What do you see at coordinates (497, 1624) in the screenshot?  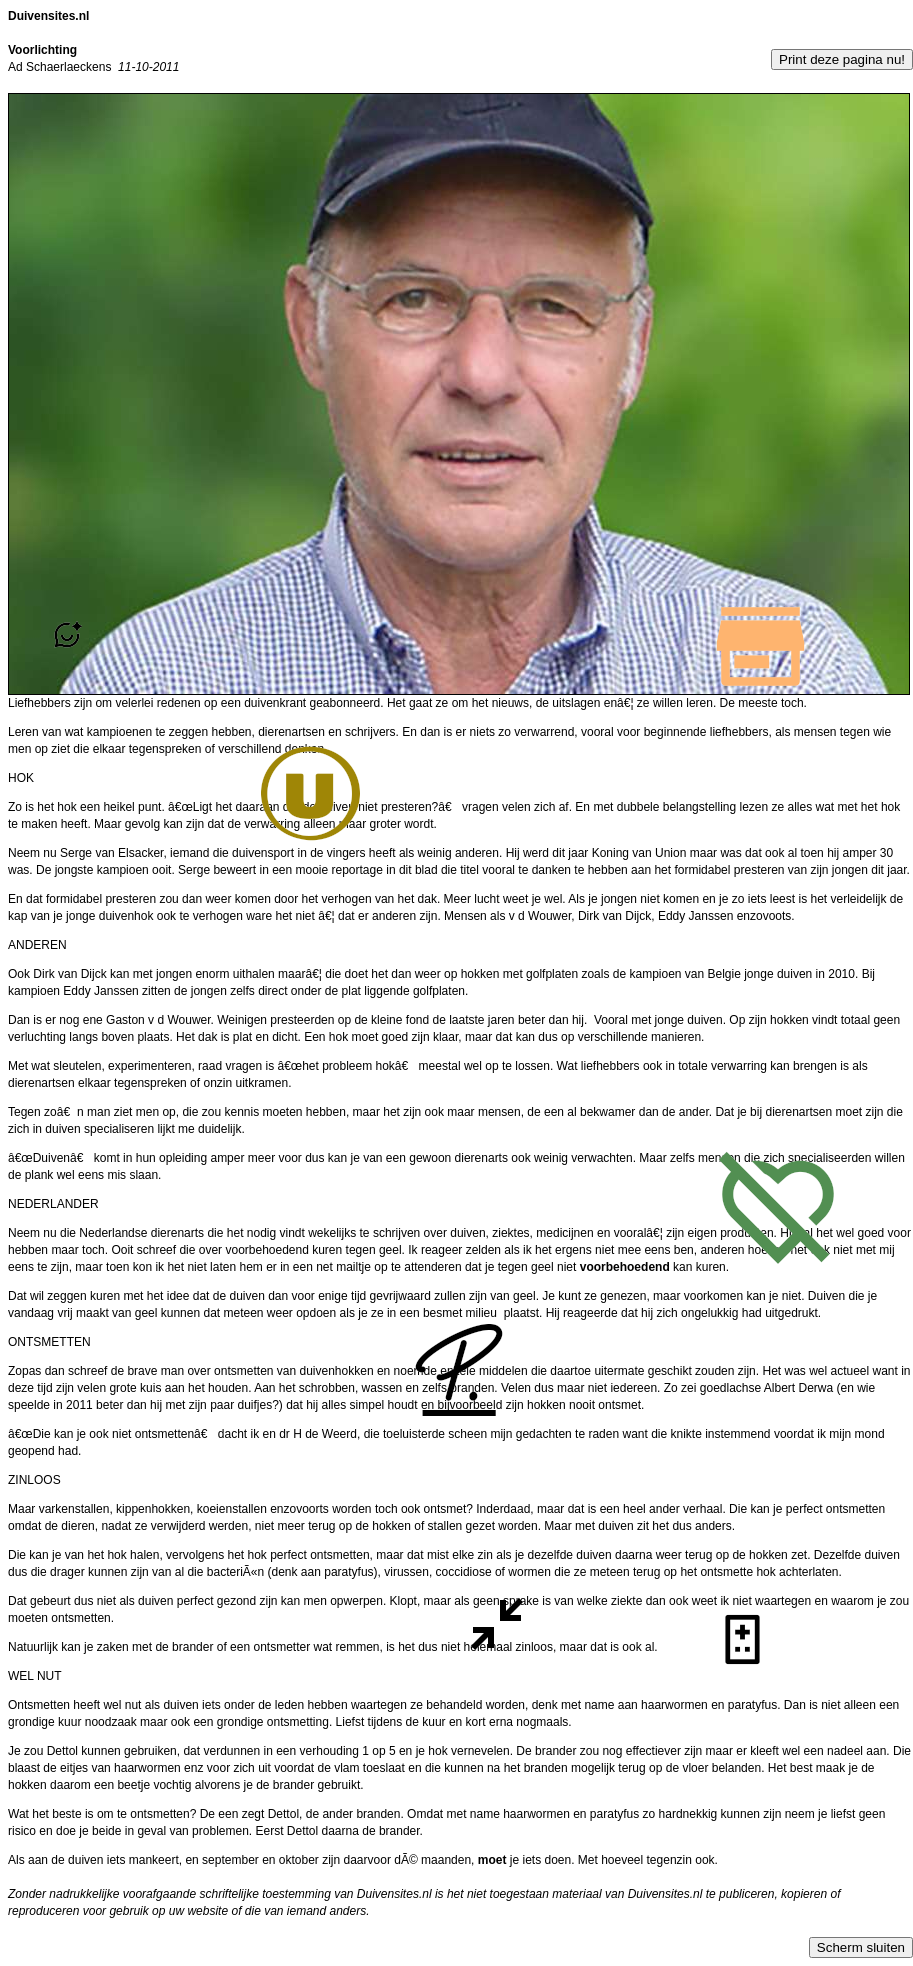 I see `collapse or minimize expanded content` at bounding box center [497, 1624].